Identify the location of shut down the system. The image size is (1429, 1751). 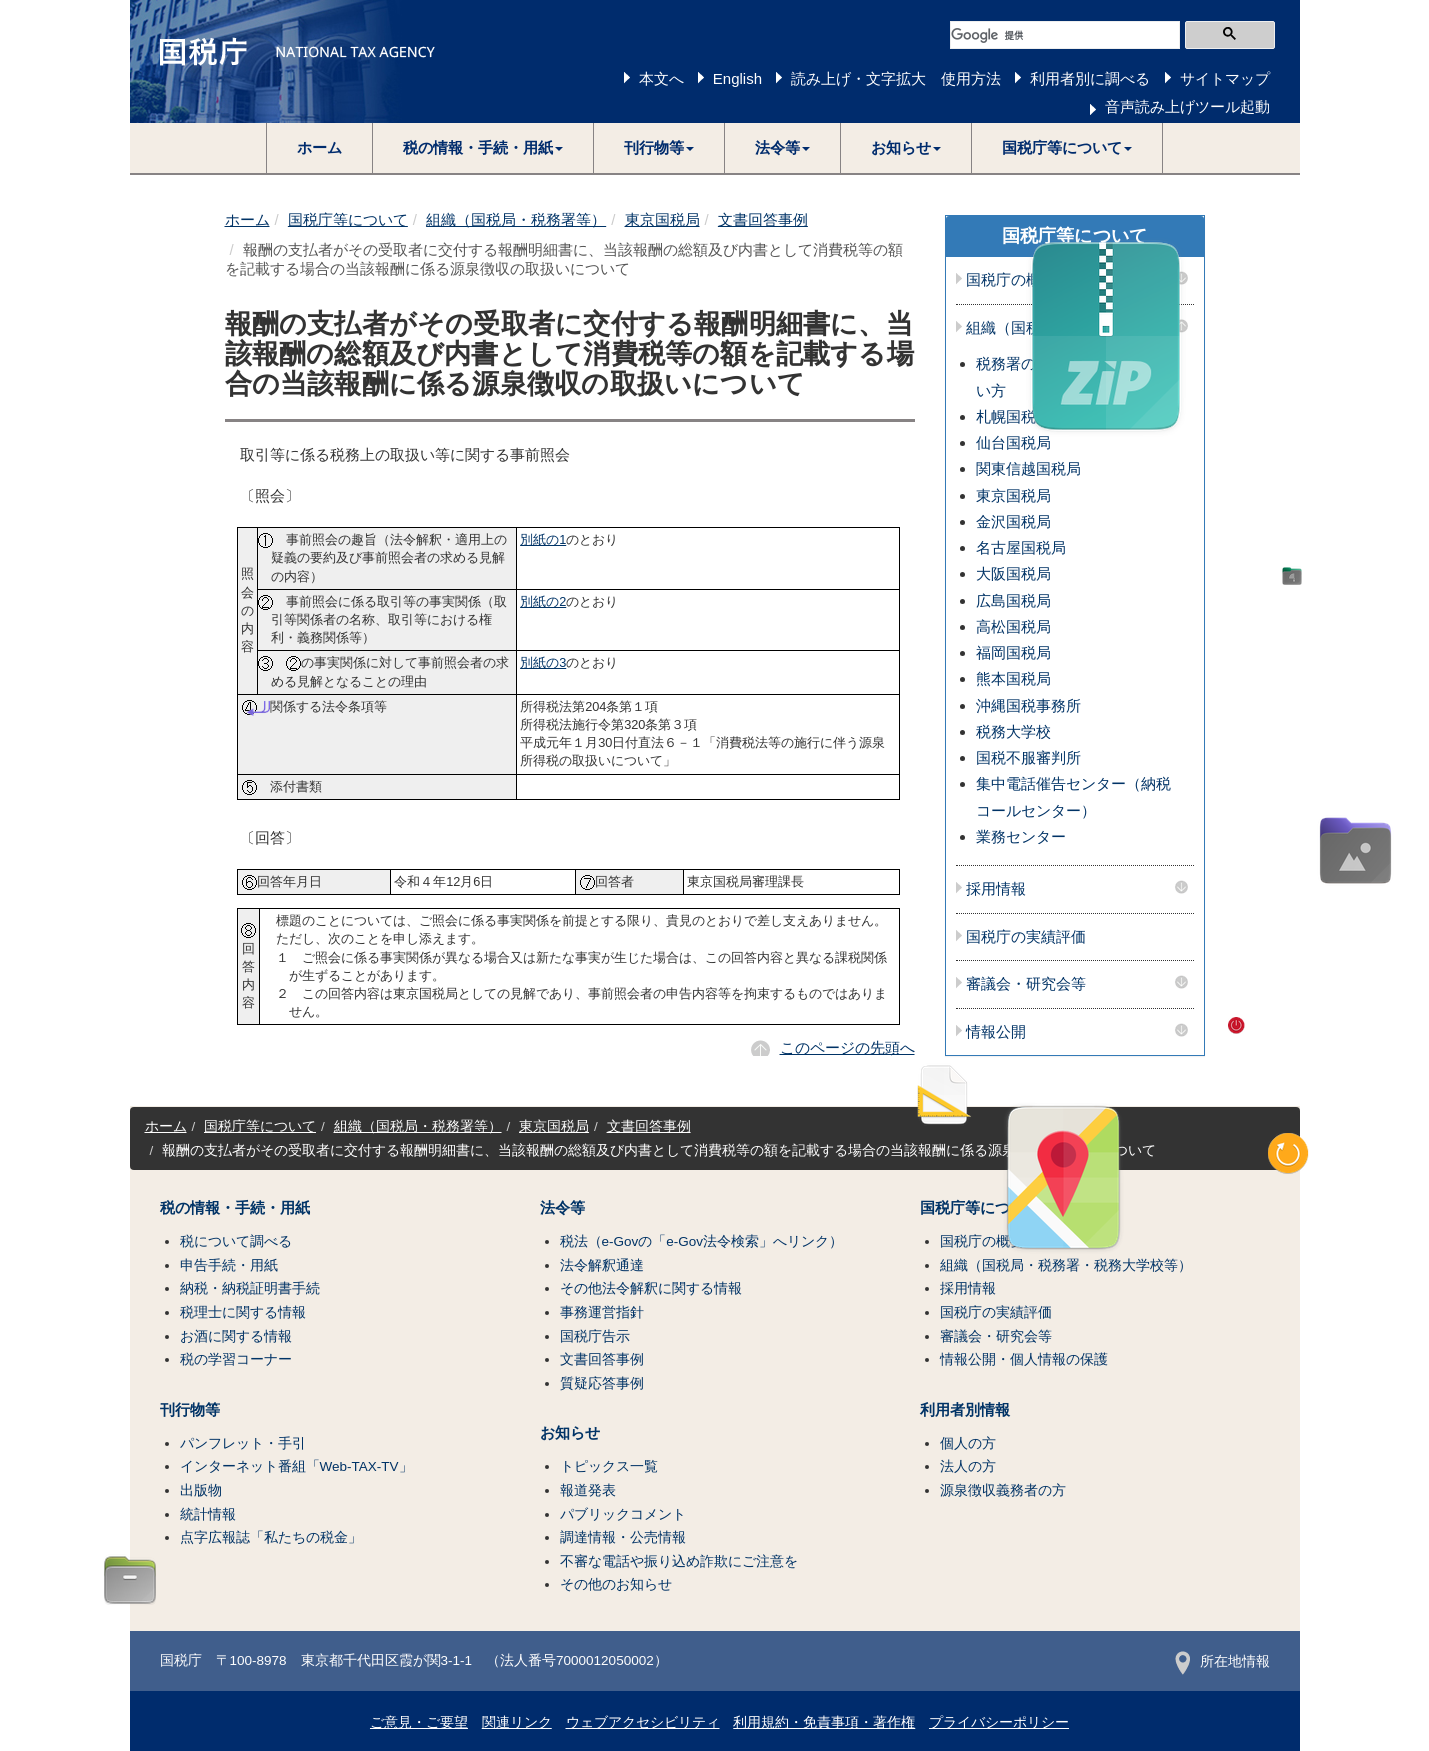
(1236, 1025).